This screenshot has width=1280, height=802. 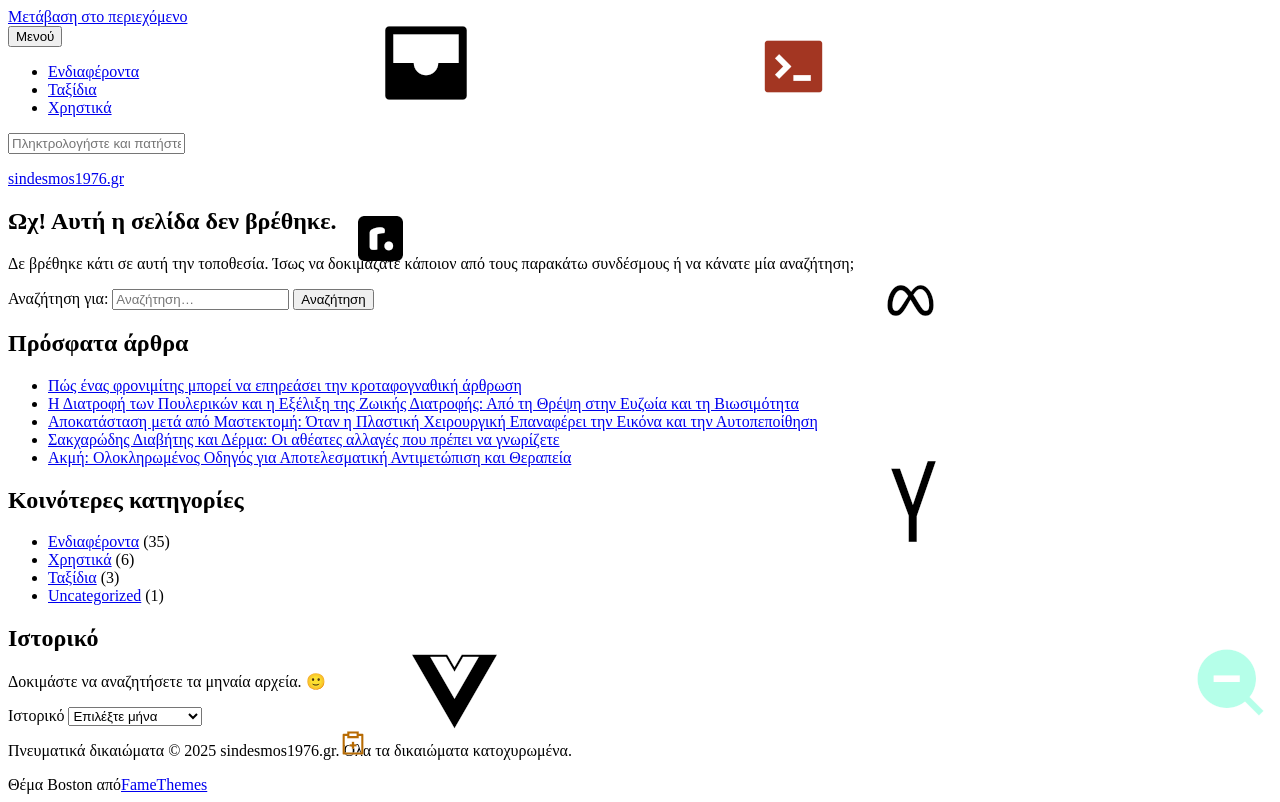 What do you see at coordinates (793, 66) in the screenshot?
I see `open terminal or command line interface` at bounding box center [793, 66].